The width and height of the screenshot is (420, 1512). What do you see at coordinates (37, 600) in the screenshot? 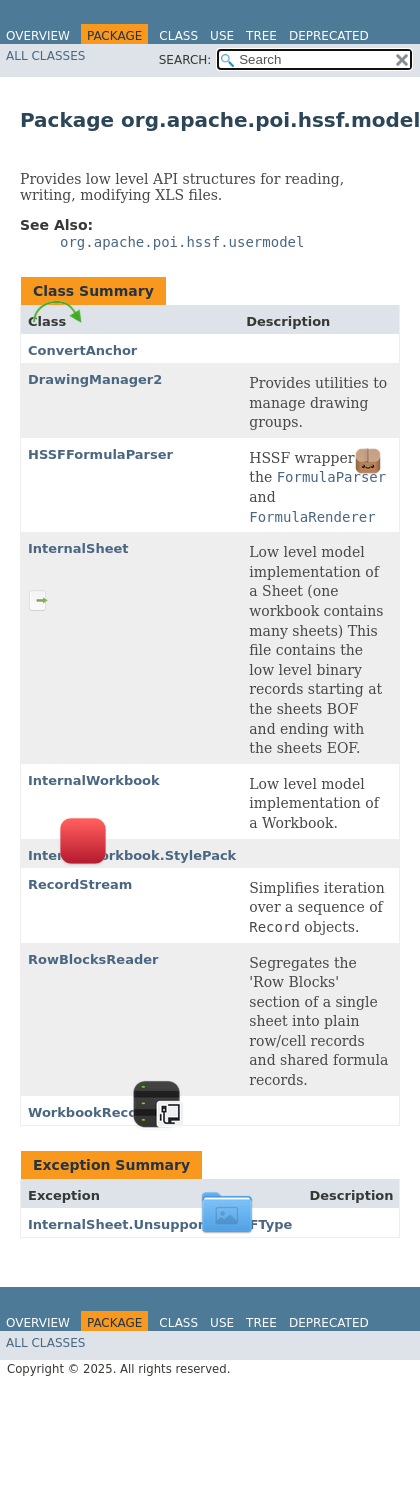
I see `export document to another location` at bounding box center [37, 600].